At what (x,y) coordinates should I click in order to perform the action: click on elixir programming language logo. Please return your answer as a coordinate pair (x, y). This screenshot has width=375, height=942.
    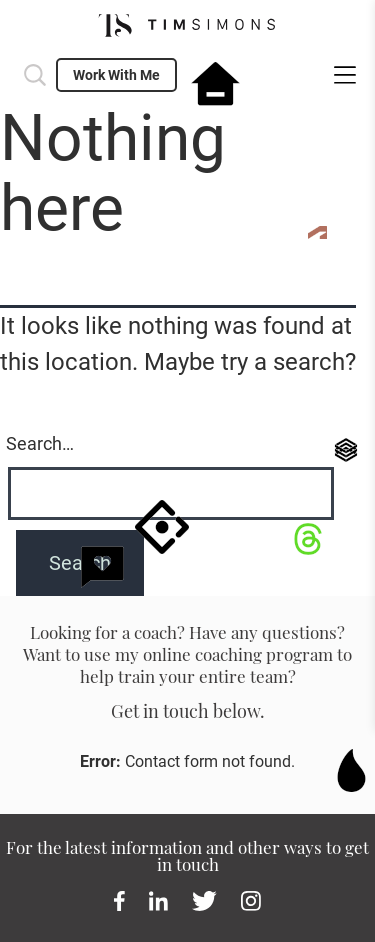
    Looking at the image, I should click on (351, 770).